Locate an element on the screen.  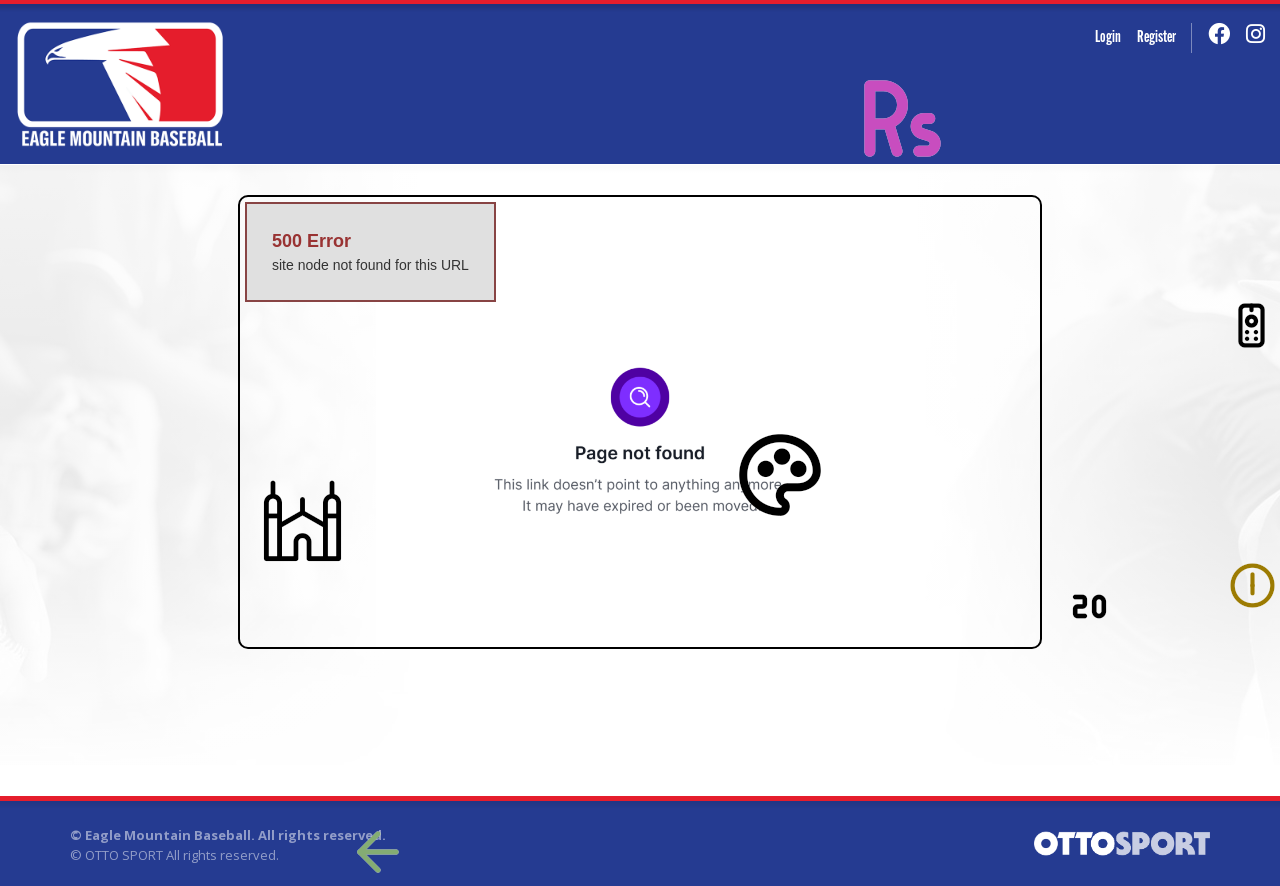
customize theme or color settings is located at coordinates (780, 475).